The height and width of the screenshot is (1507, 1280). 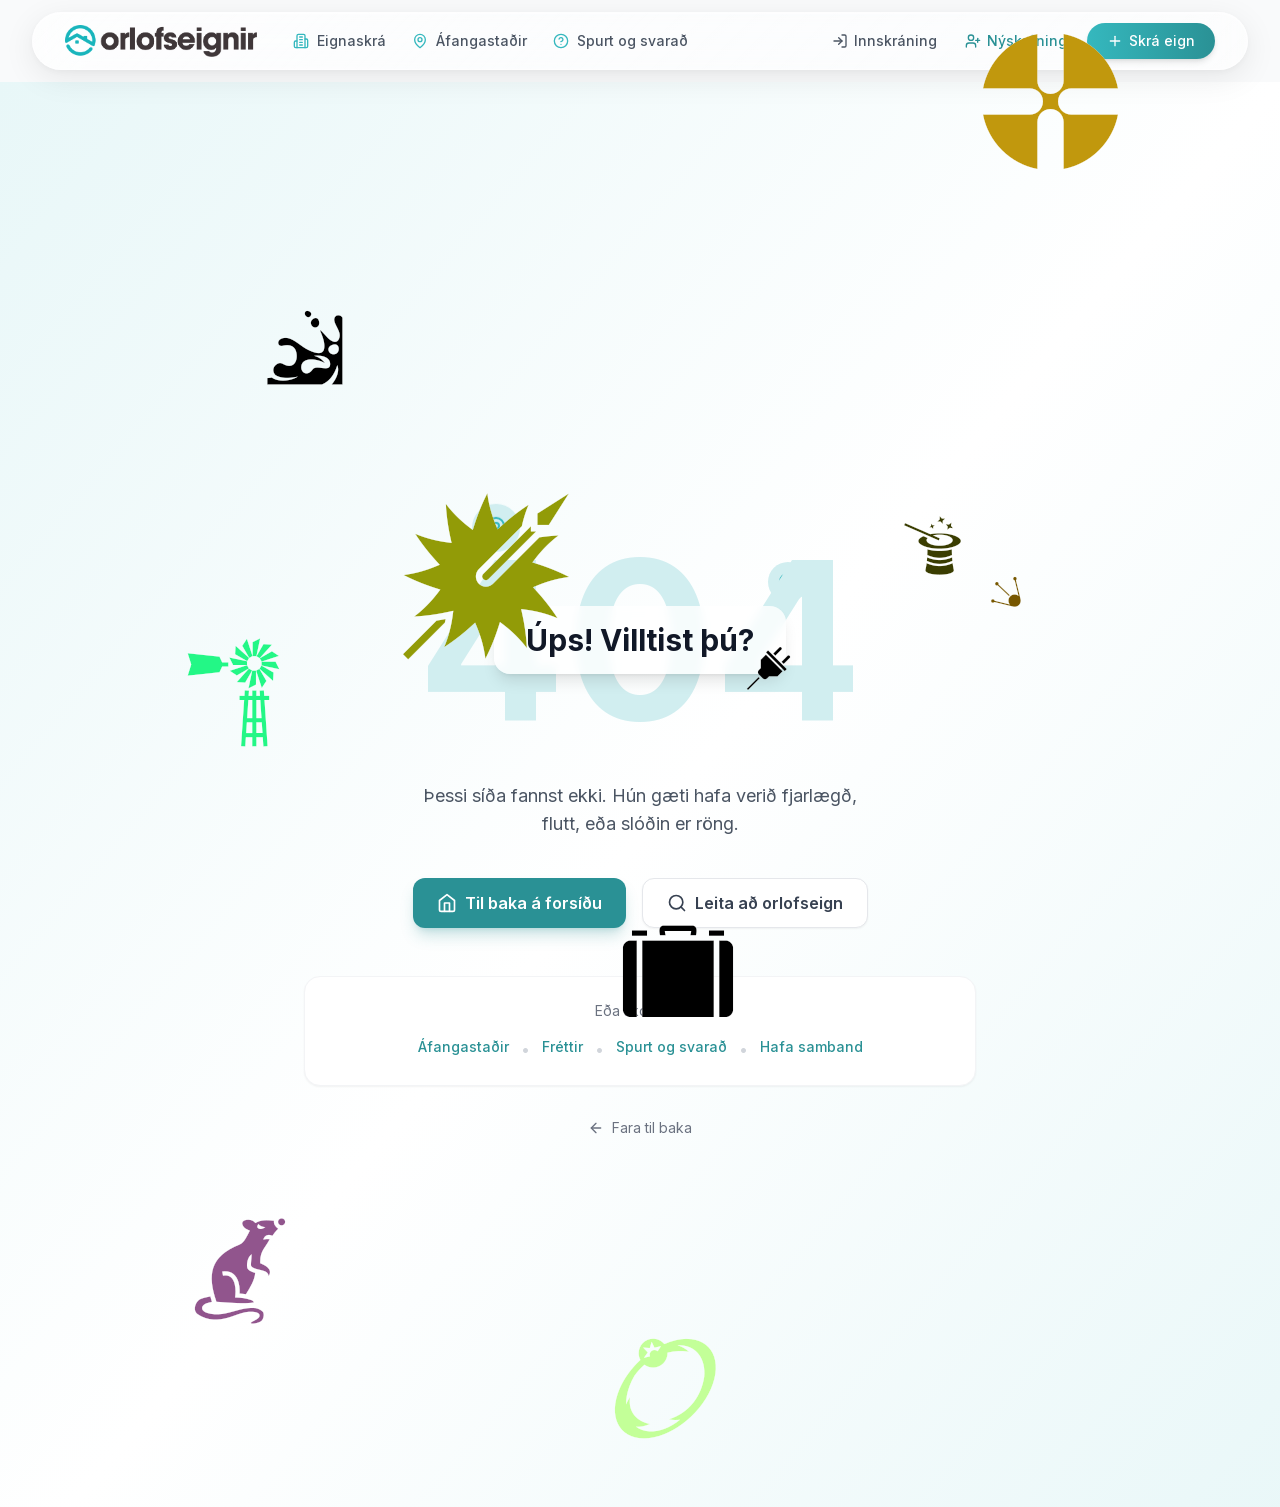 What do you see at coordinates (932, 545) in the screenshot?
I see `access magic or special effects features` at bounding box center [932, 545].